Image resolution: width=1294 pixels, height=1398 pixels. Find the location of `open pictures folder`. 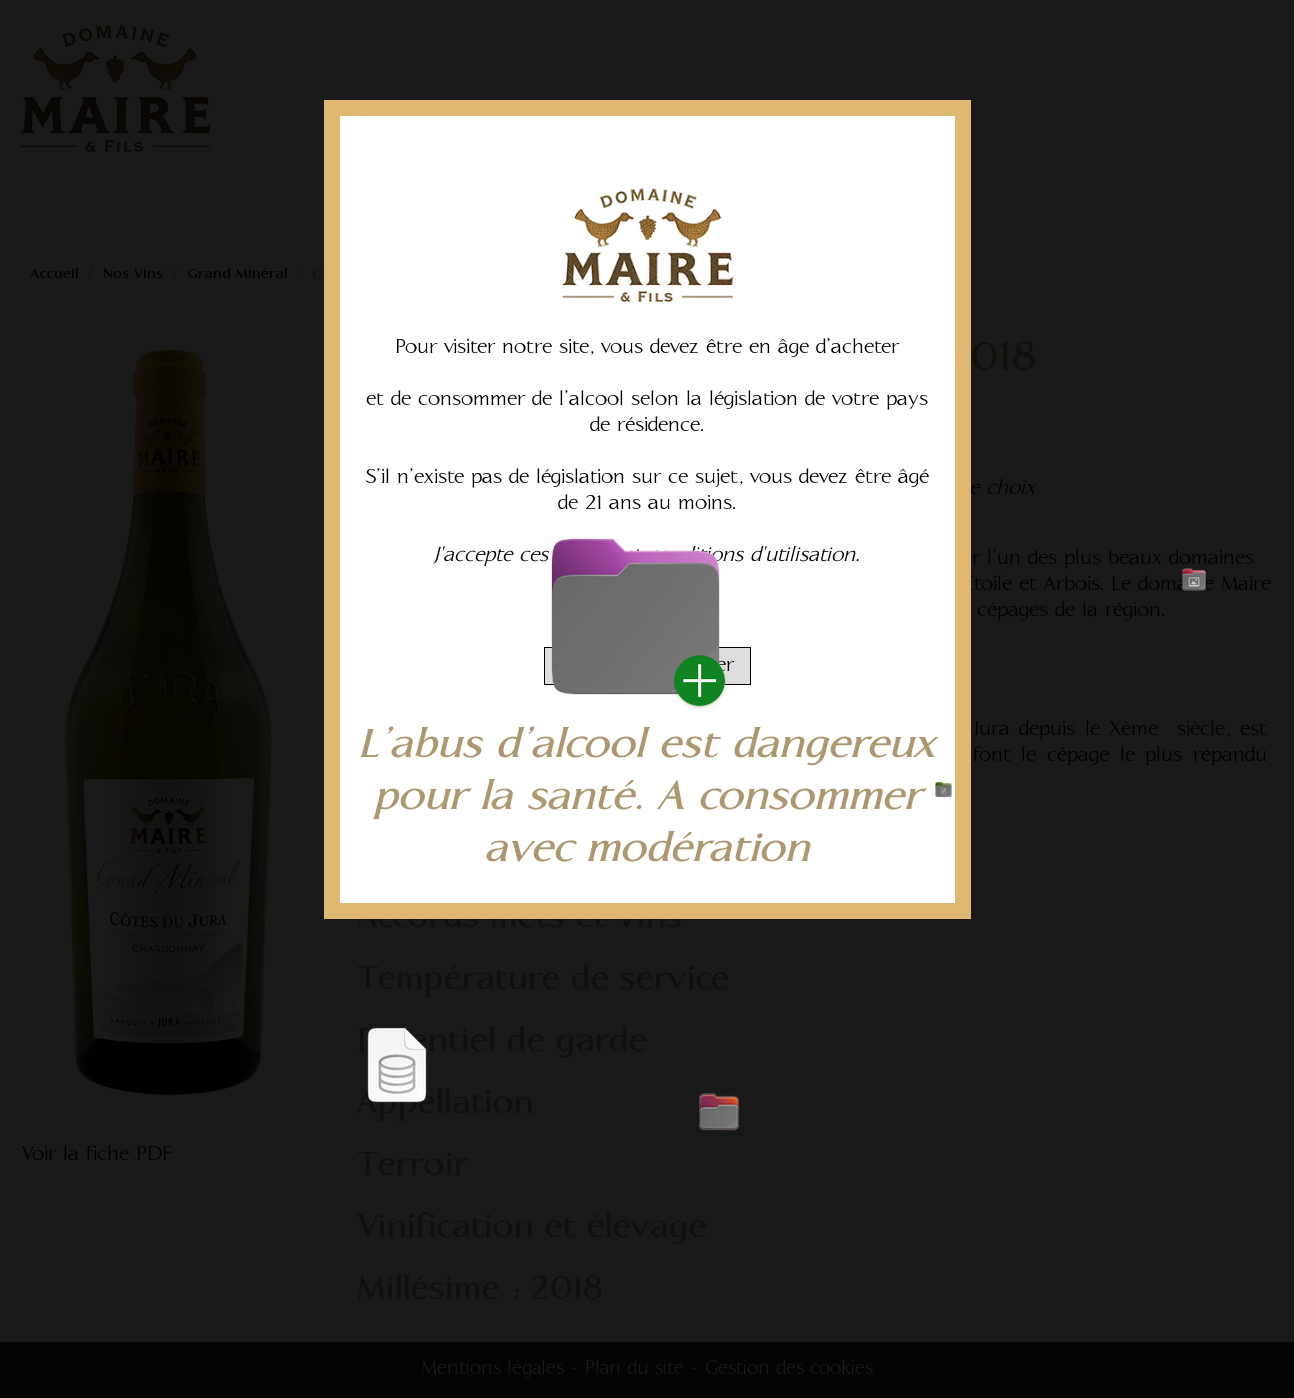

open pictures folder is located at coordinates (1194, 579).